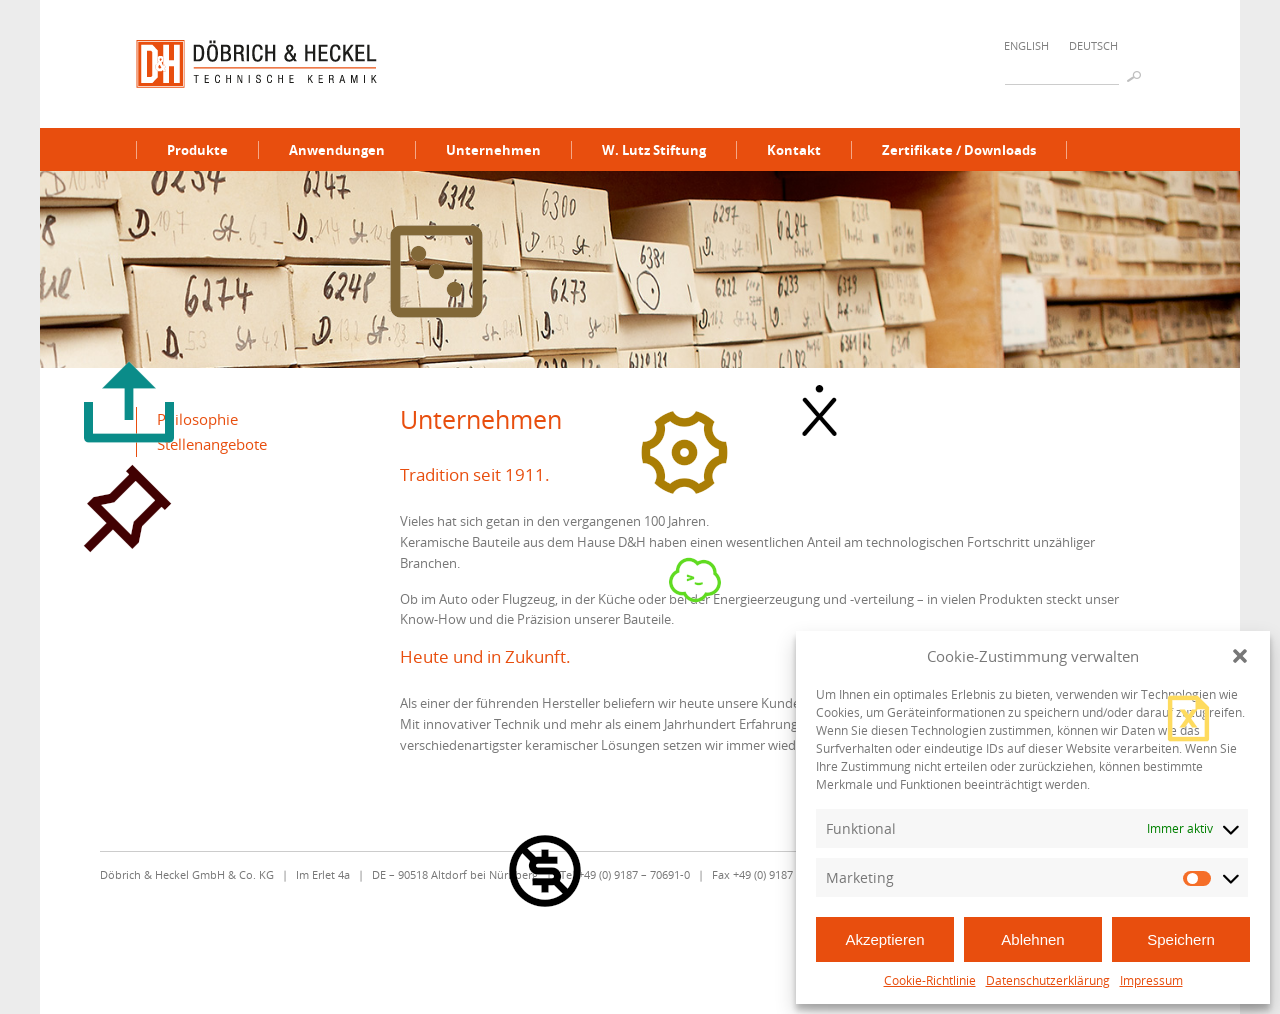 Image resolution: width=1280 pixels, height=1014 pixels. What do you see at coordinates (436, 271) in the screenshot?
I see `indicates a dice roll result of three` at bounding box center [436, 271].